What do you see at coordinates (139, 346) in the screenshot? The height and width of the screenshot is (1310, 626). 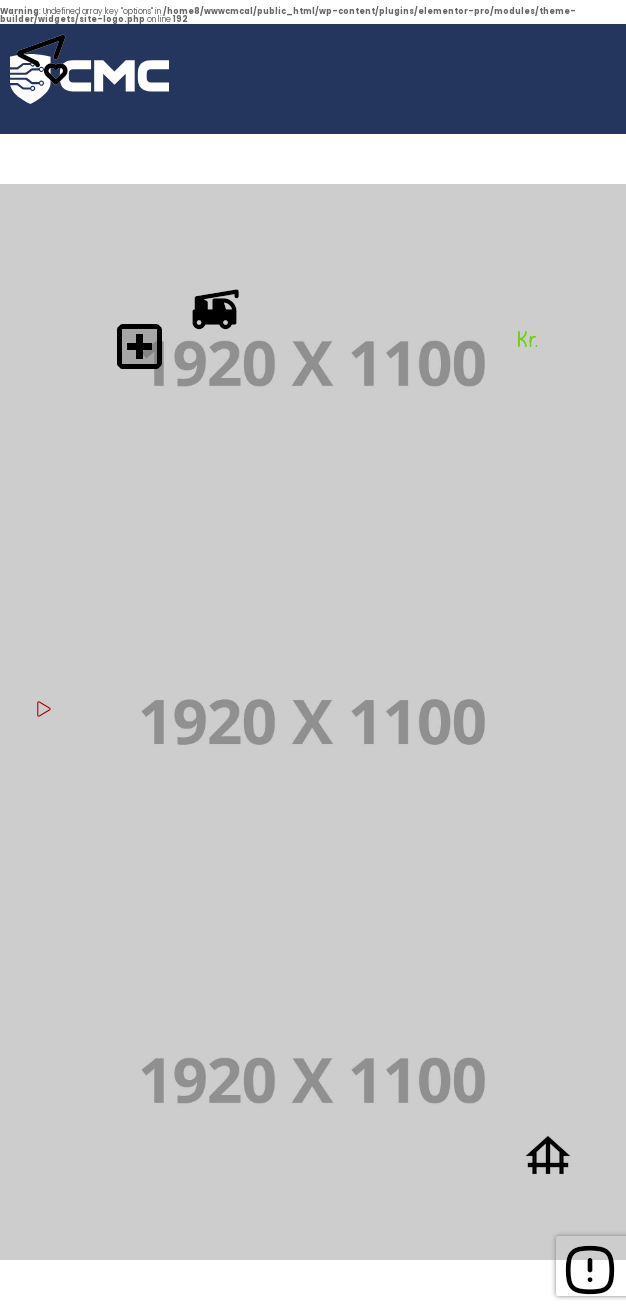 I see `find nearby hospitals or medical facilities` at bounding box center [139, 346].